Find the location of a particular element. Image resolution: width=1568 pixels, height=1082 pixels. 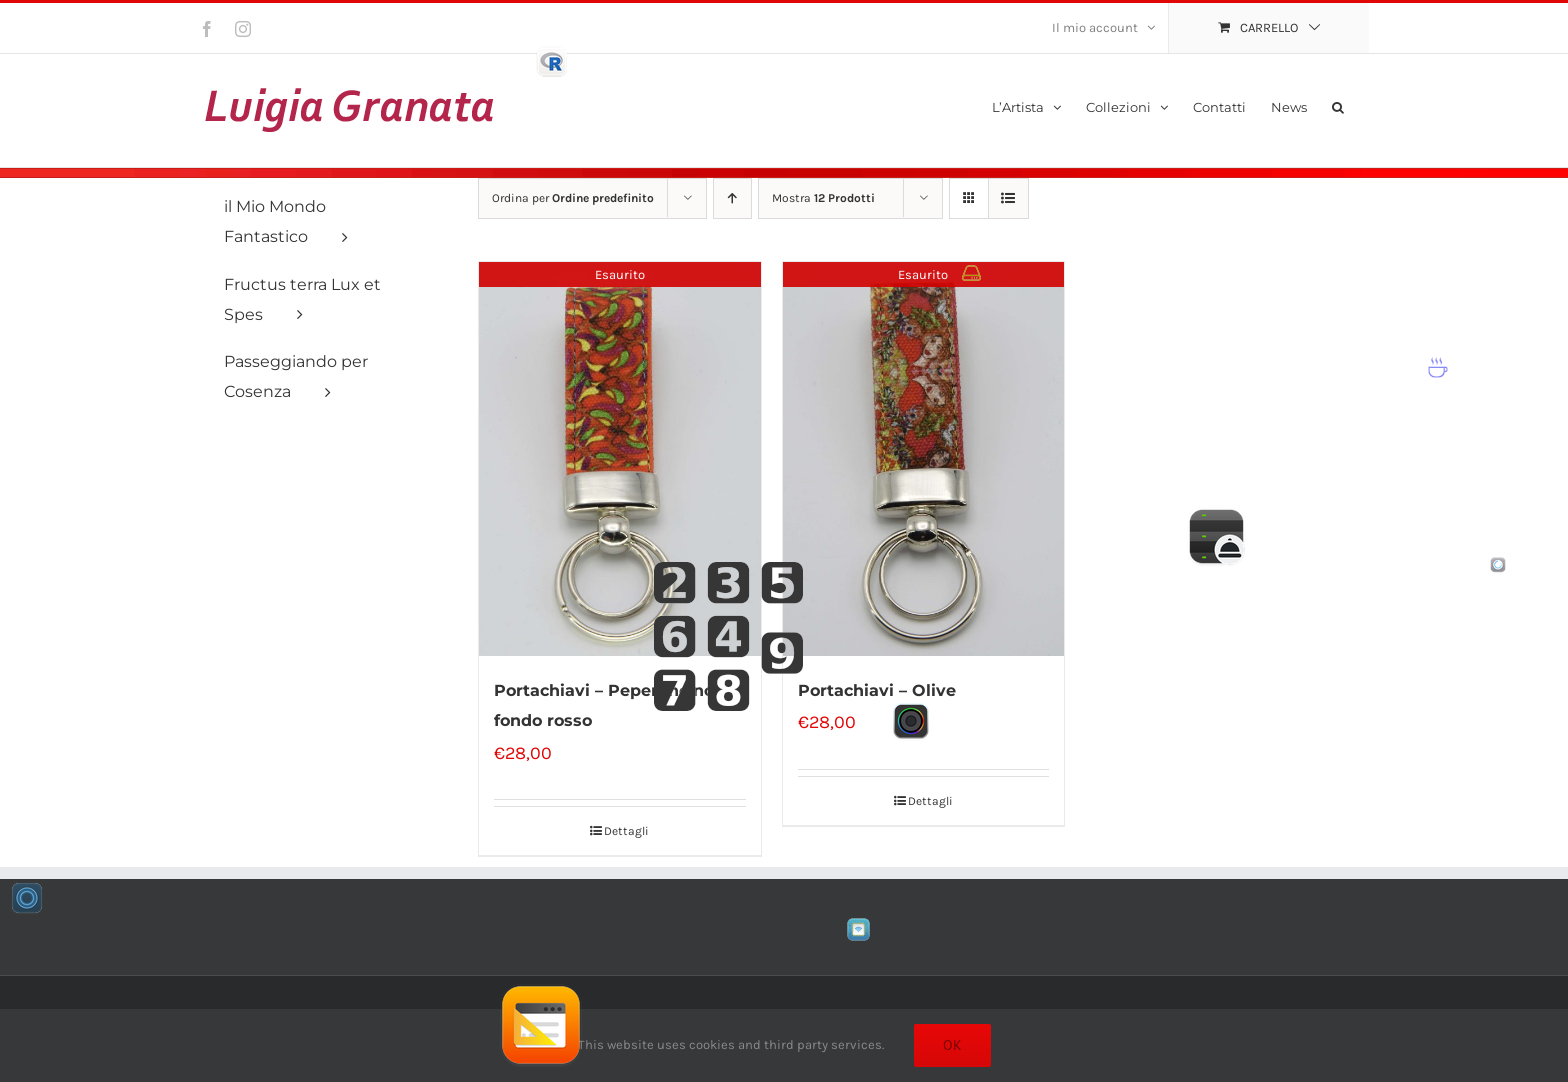

open R statistical computing application is located at coordinates (551, 61).